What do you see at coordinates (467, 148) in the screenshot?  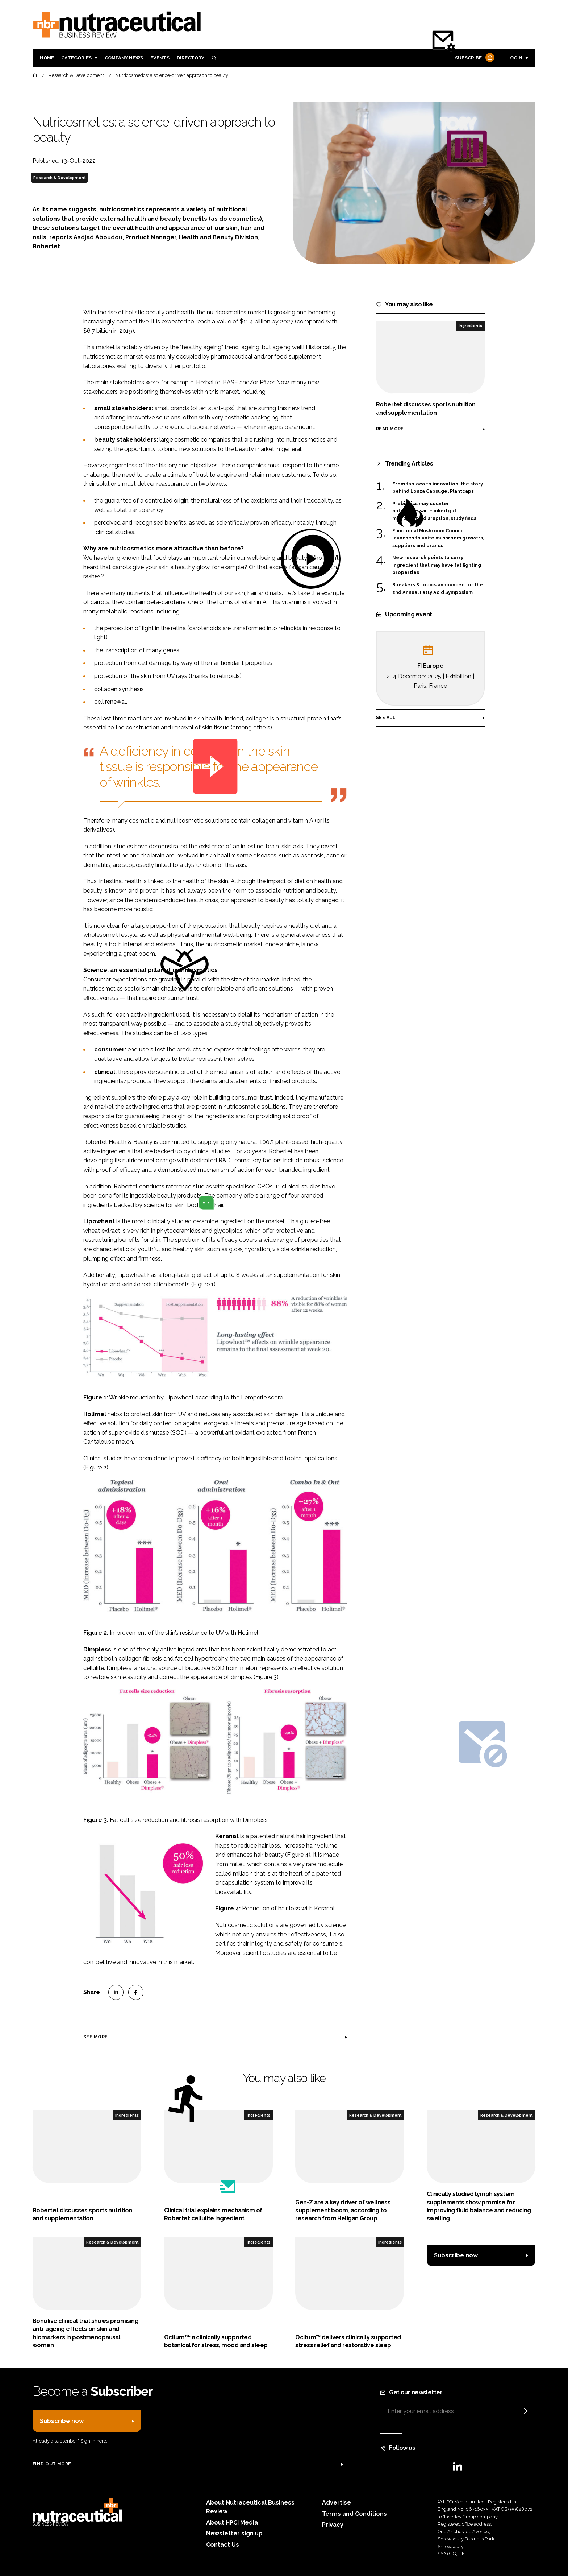 I see `scan a barcode` at bounding box center [467, 148].